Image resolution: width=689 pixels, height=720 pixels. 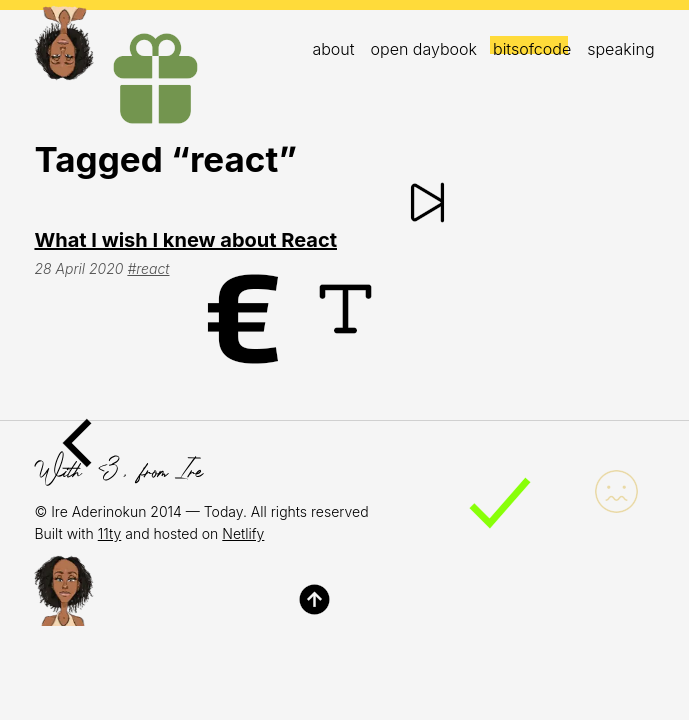 What do you see at coordinates (616, 491) in the screenshot?
I see `indicates an error or something went wrong` at bounding box center [616, 491].